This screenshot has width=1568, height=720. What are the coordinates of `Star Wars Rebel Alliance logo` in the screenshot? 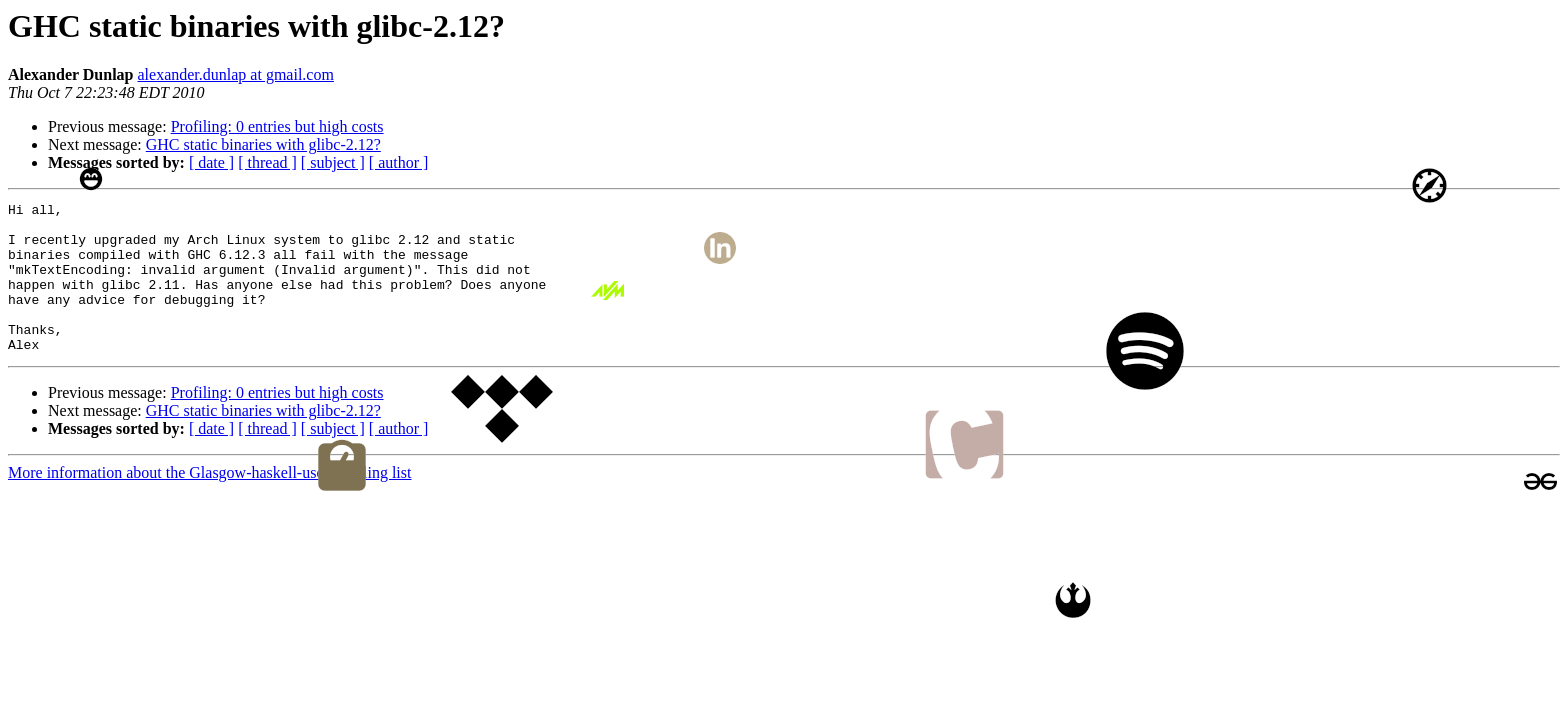 It's located at (1073, 600).